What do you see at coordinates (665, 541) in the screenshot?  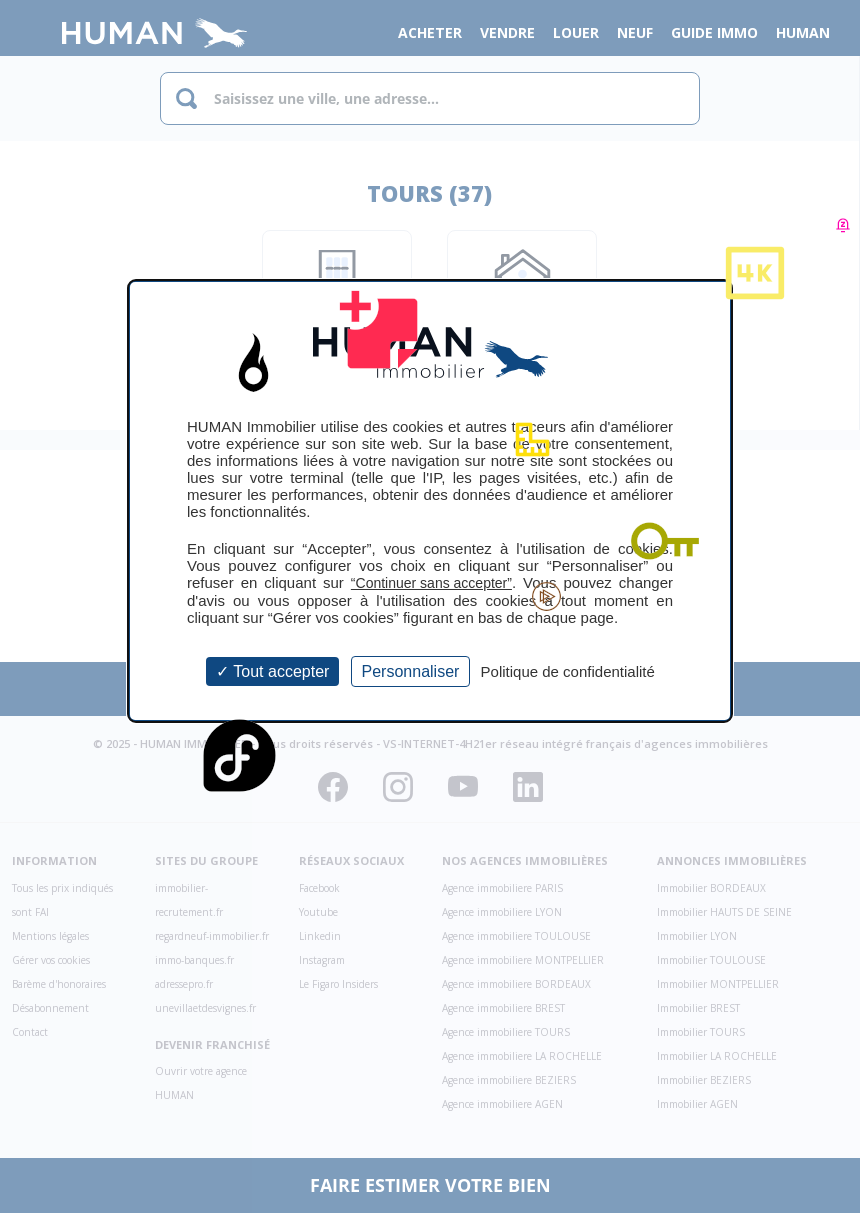 I see `access security or encryption settings` at bounding box center [665, 541].